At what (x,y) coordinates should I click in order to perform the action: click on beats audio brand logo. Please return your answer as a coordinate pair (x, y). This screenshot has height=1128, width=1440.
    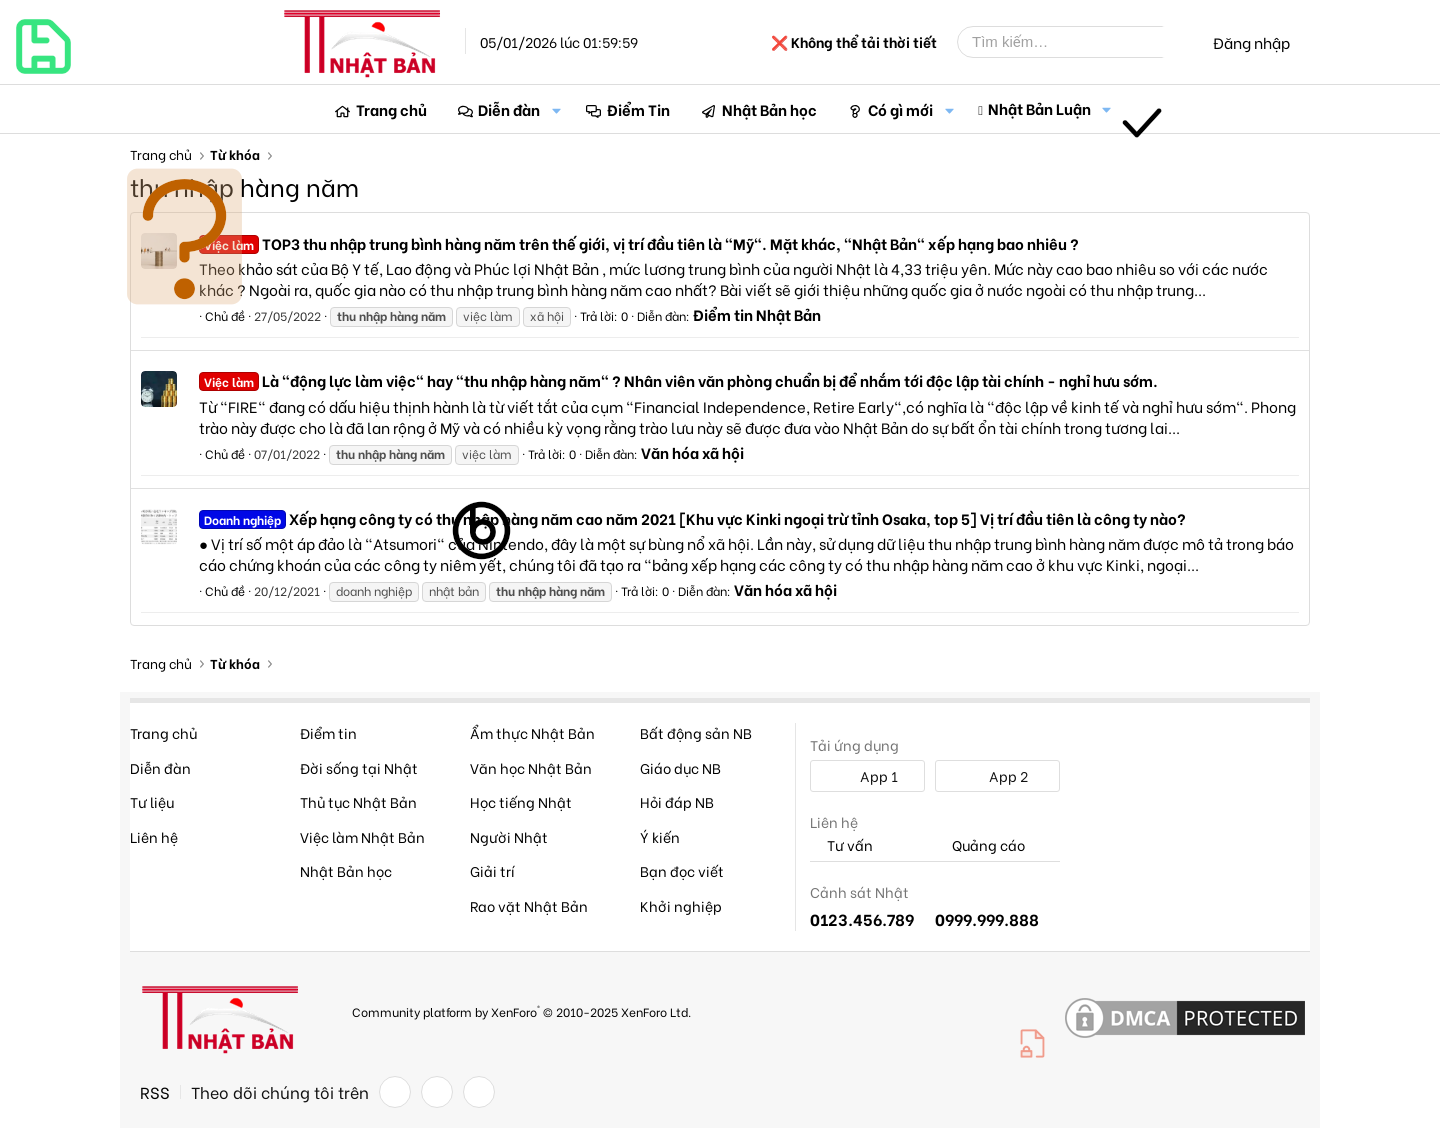
    Looking at the image, I should click on (481, 530).